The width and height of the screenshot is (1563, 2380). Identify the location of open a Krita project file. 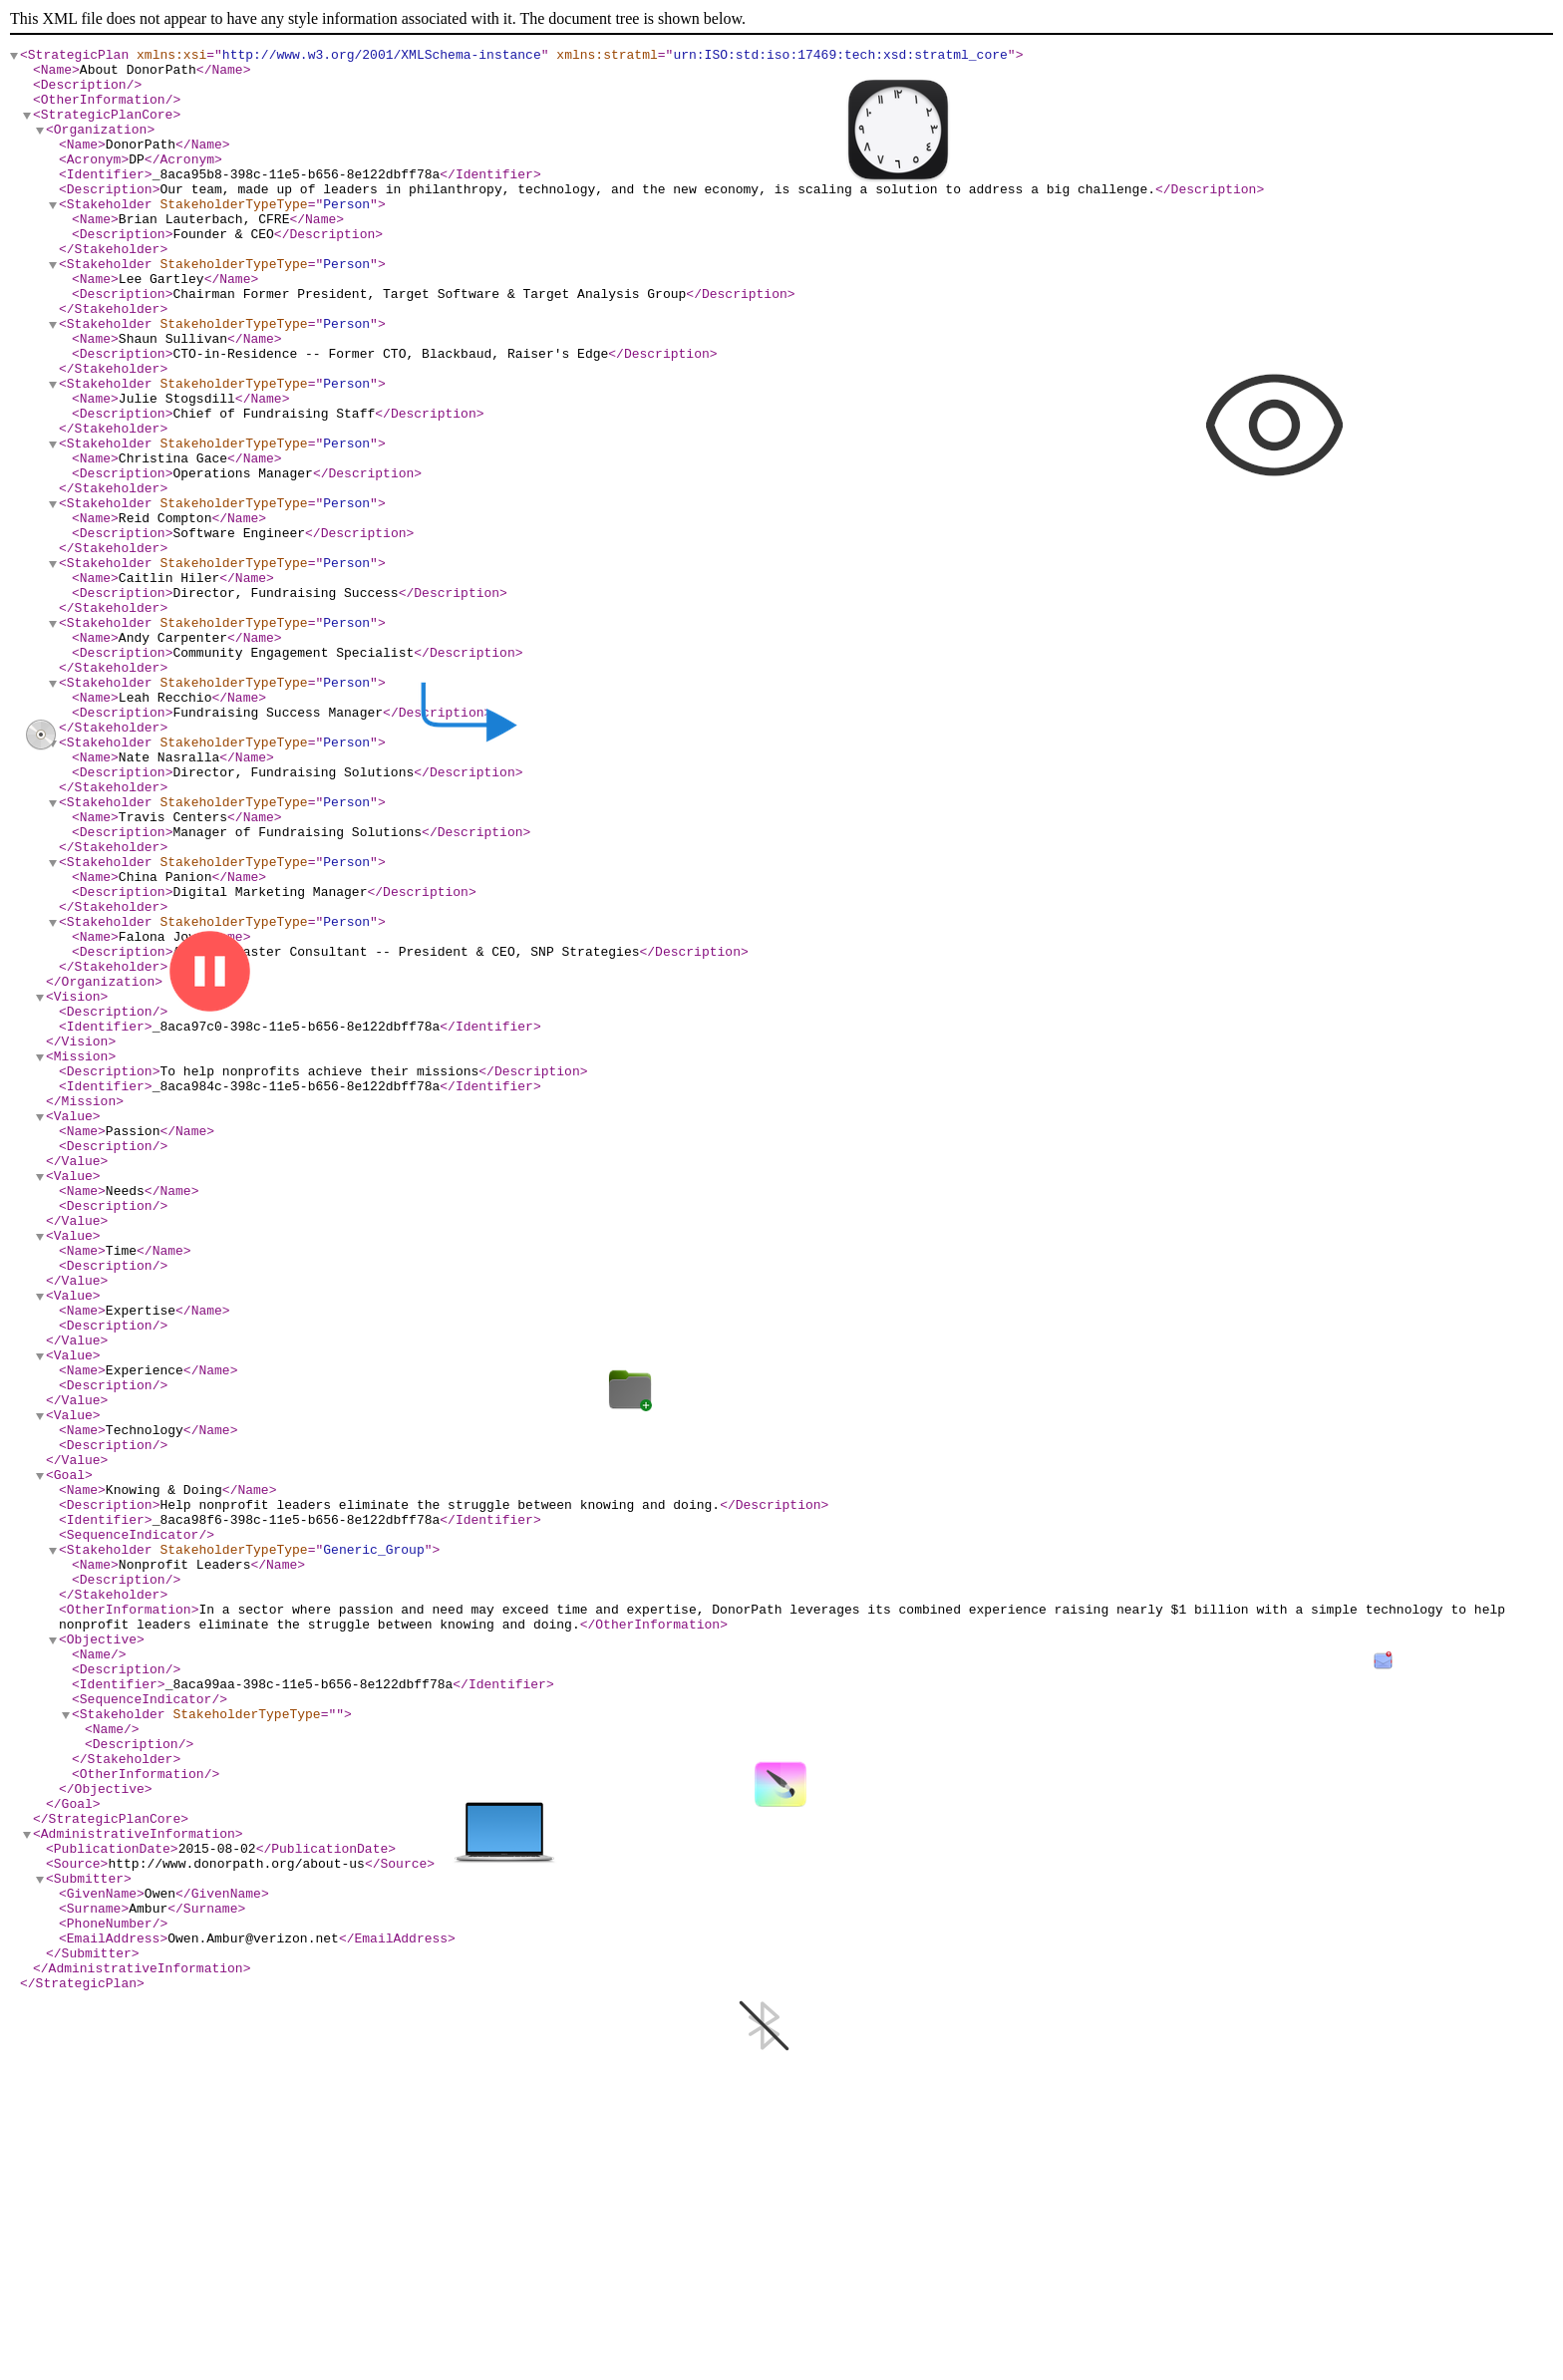
(781, 1783).